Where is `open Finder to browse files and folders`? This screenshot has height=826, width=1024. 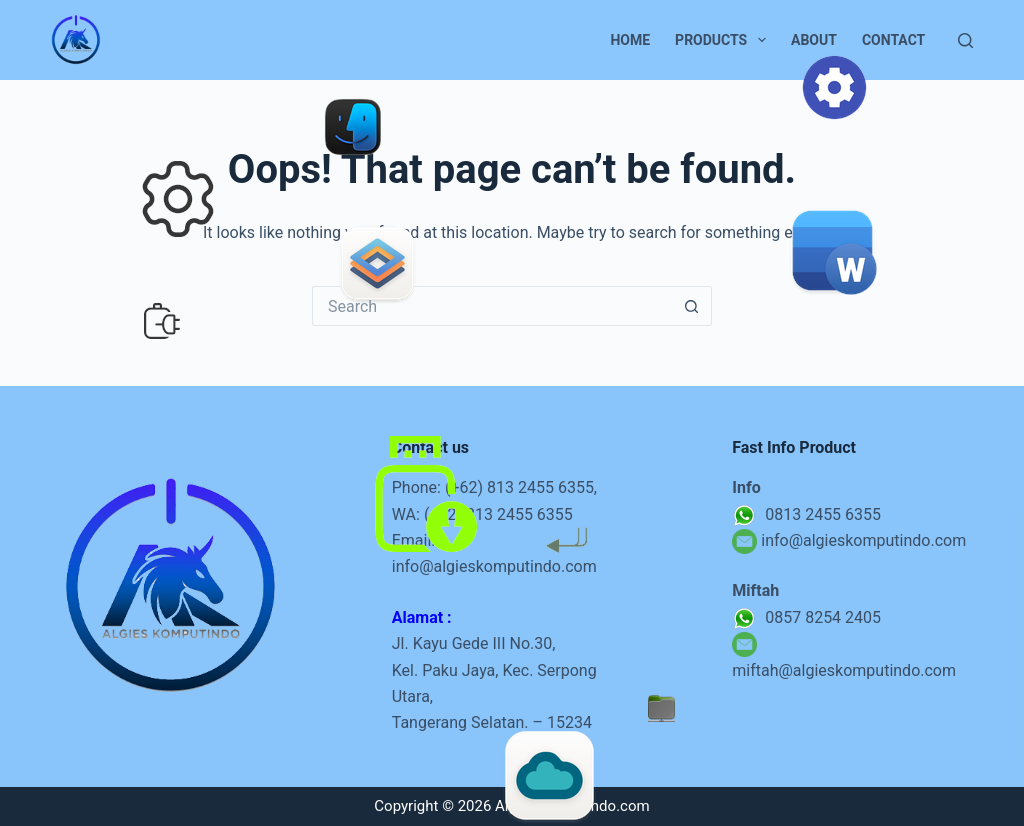 open Finder to browse files and folders is located at coordinates (353, 127).